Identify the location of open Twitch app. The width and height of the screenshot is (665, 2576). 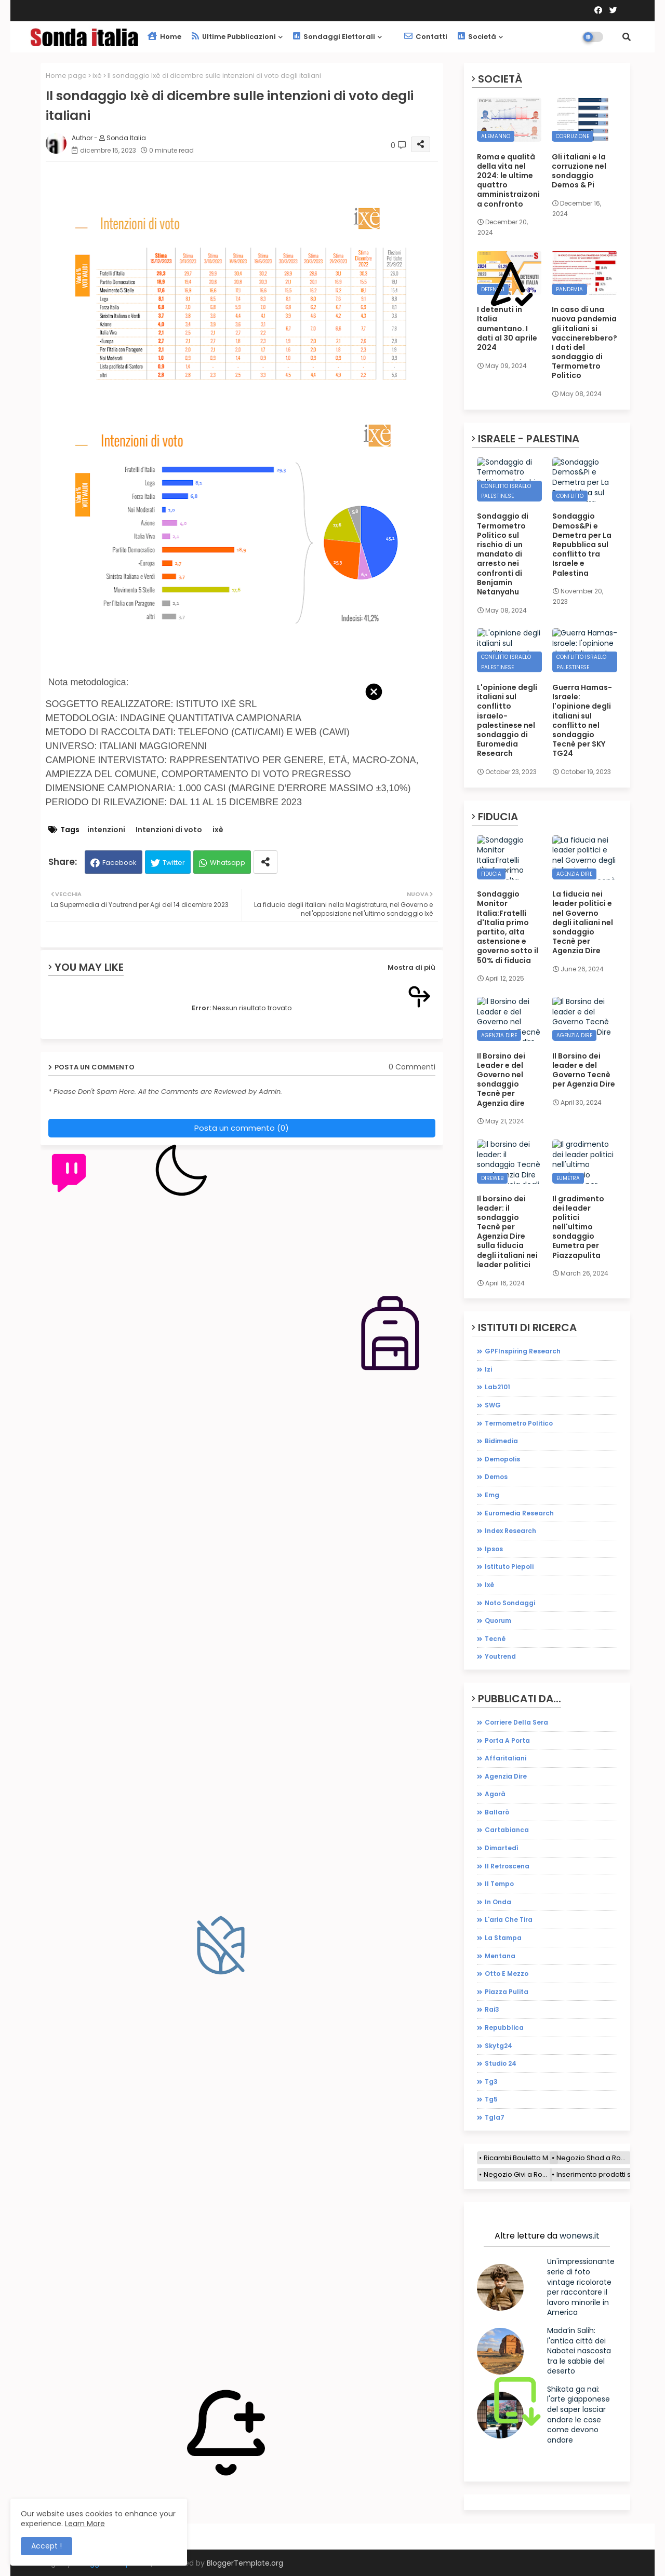
(69, 1171).